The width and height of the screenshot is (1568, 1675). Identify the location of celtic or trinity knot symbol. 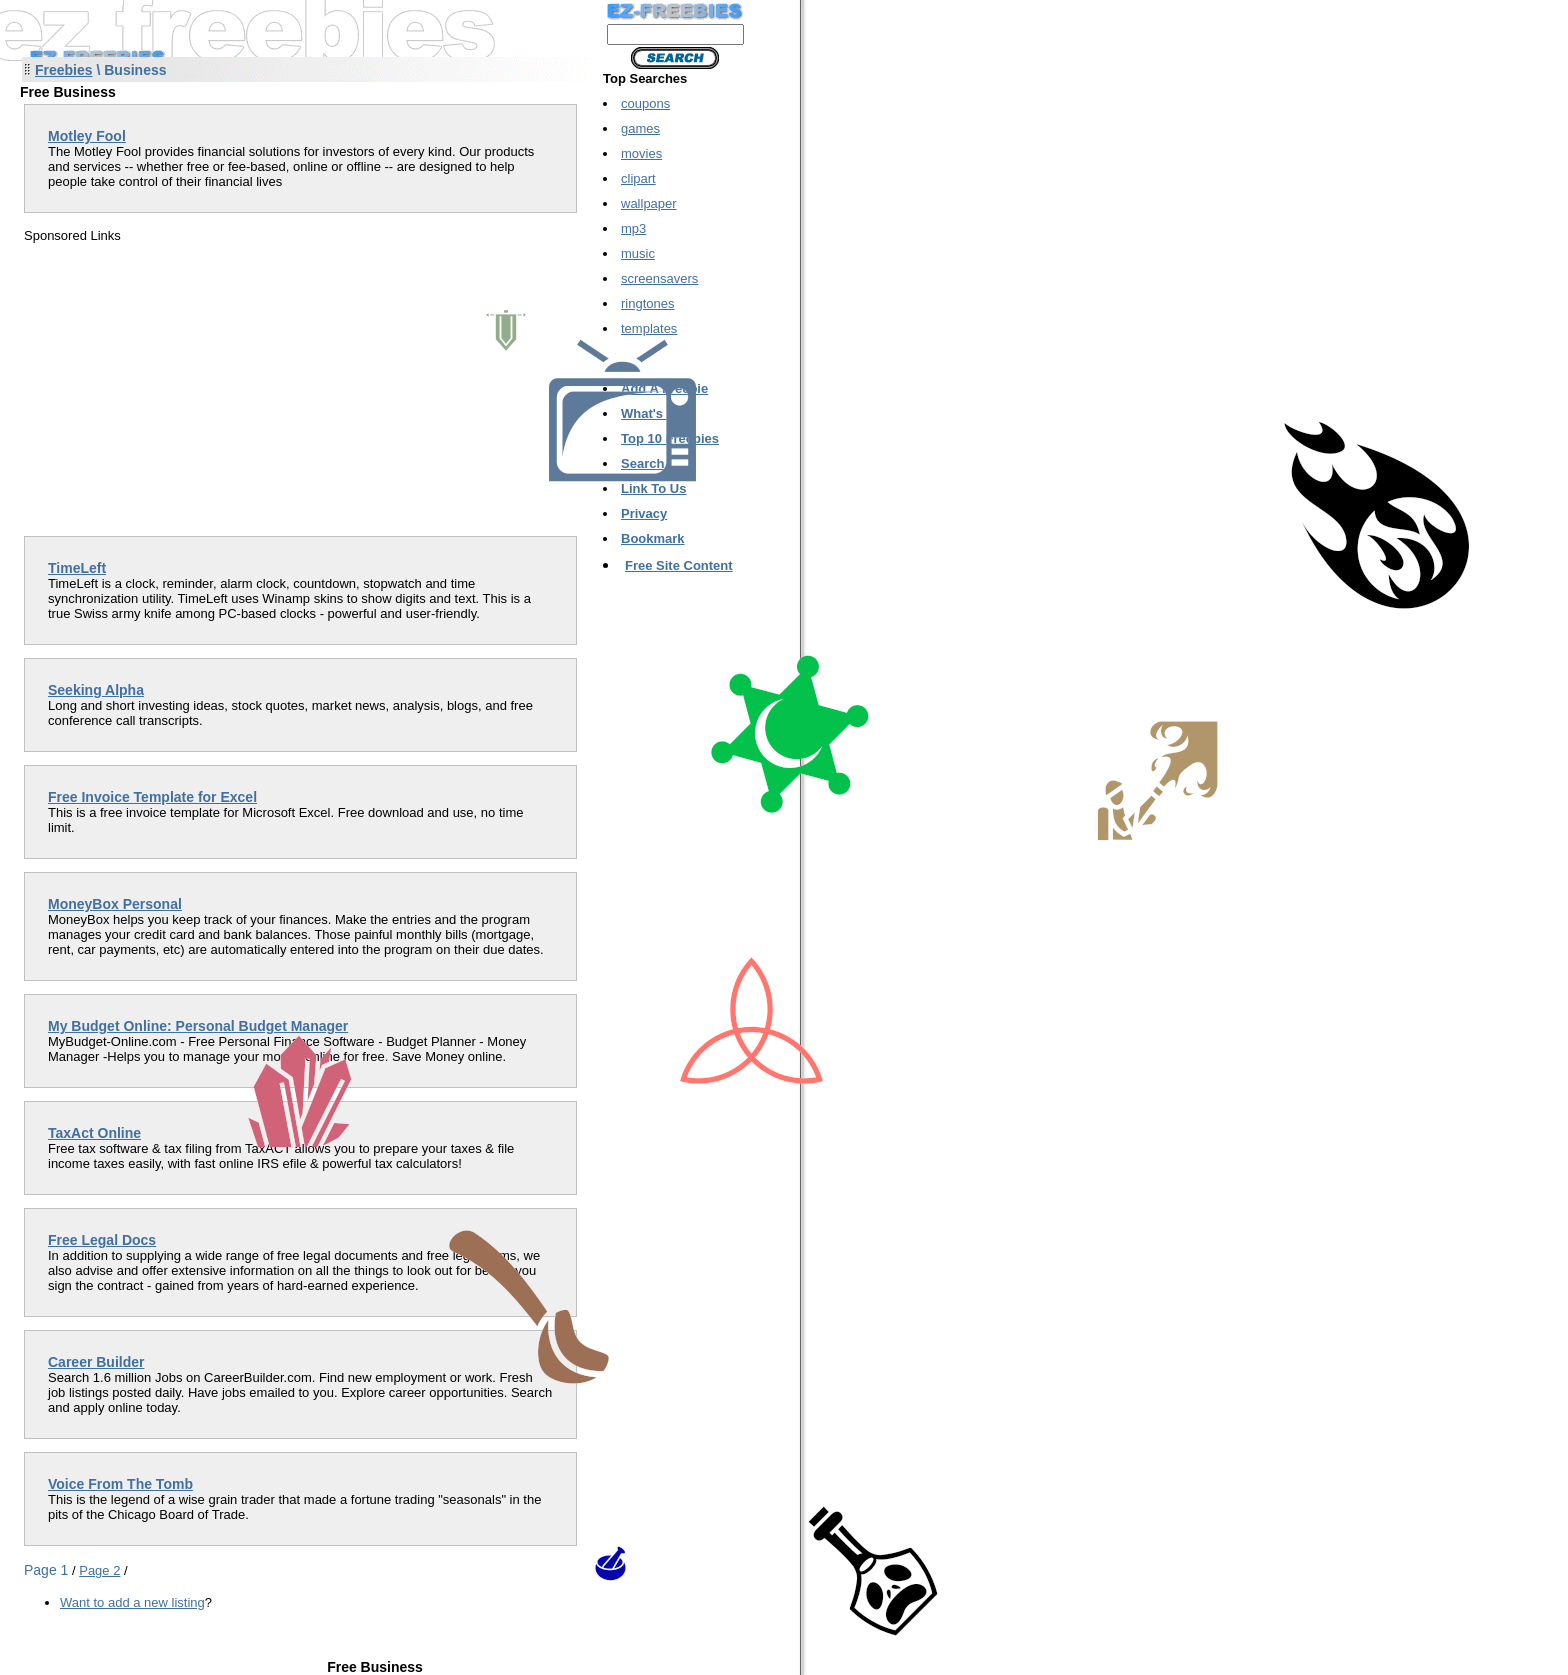
(751, 1020).